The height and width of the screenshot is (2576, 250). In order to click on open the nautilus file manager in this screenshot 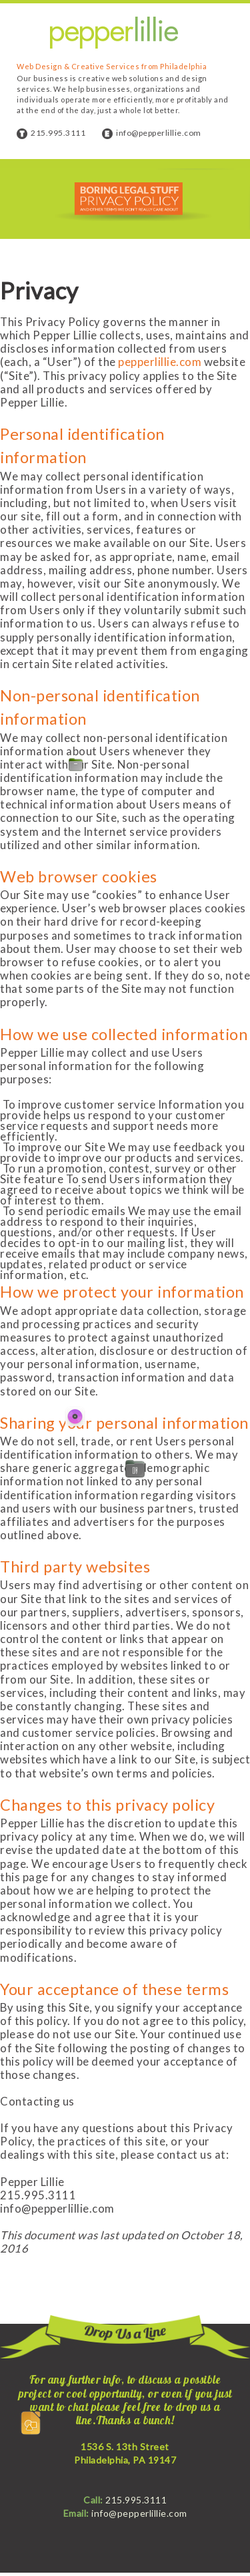, I will do `click(75, 764)`.